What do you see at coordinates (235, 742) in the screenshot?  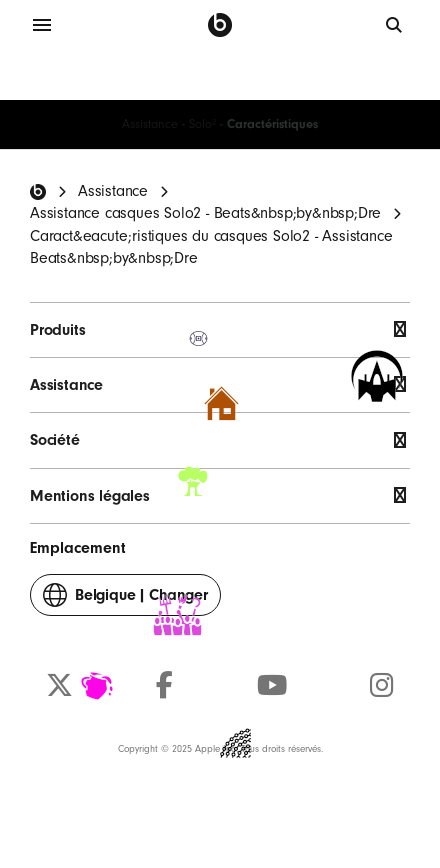 I see `indicates a secure or encrypted connection` at bounding box center [235, 742].